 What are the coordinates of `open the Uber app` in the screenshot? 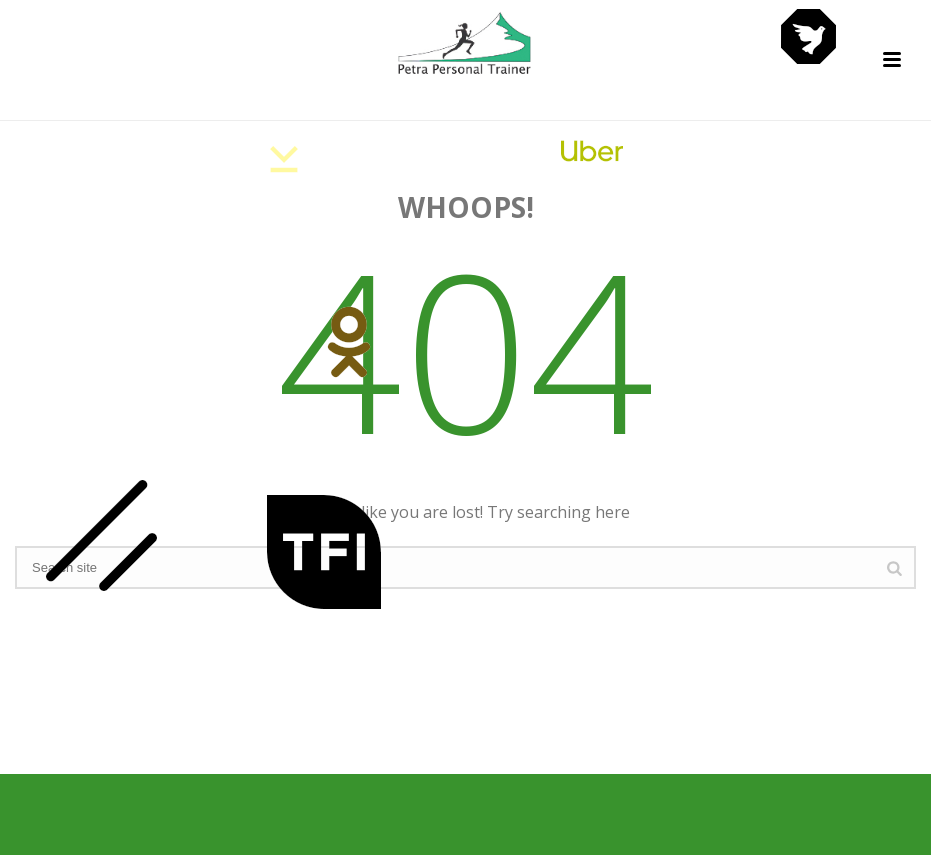 It's located at (592, 151).